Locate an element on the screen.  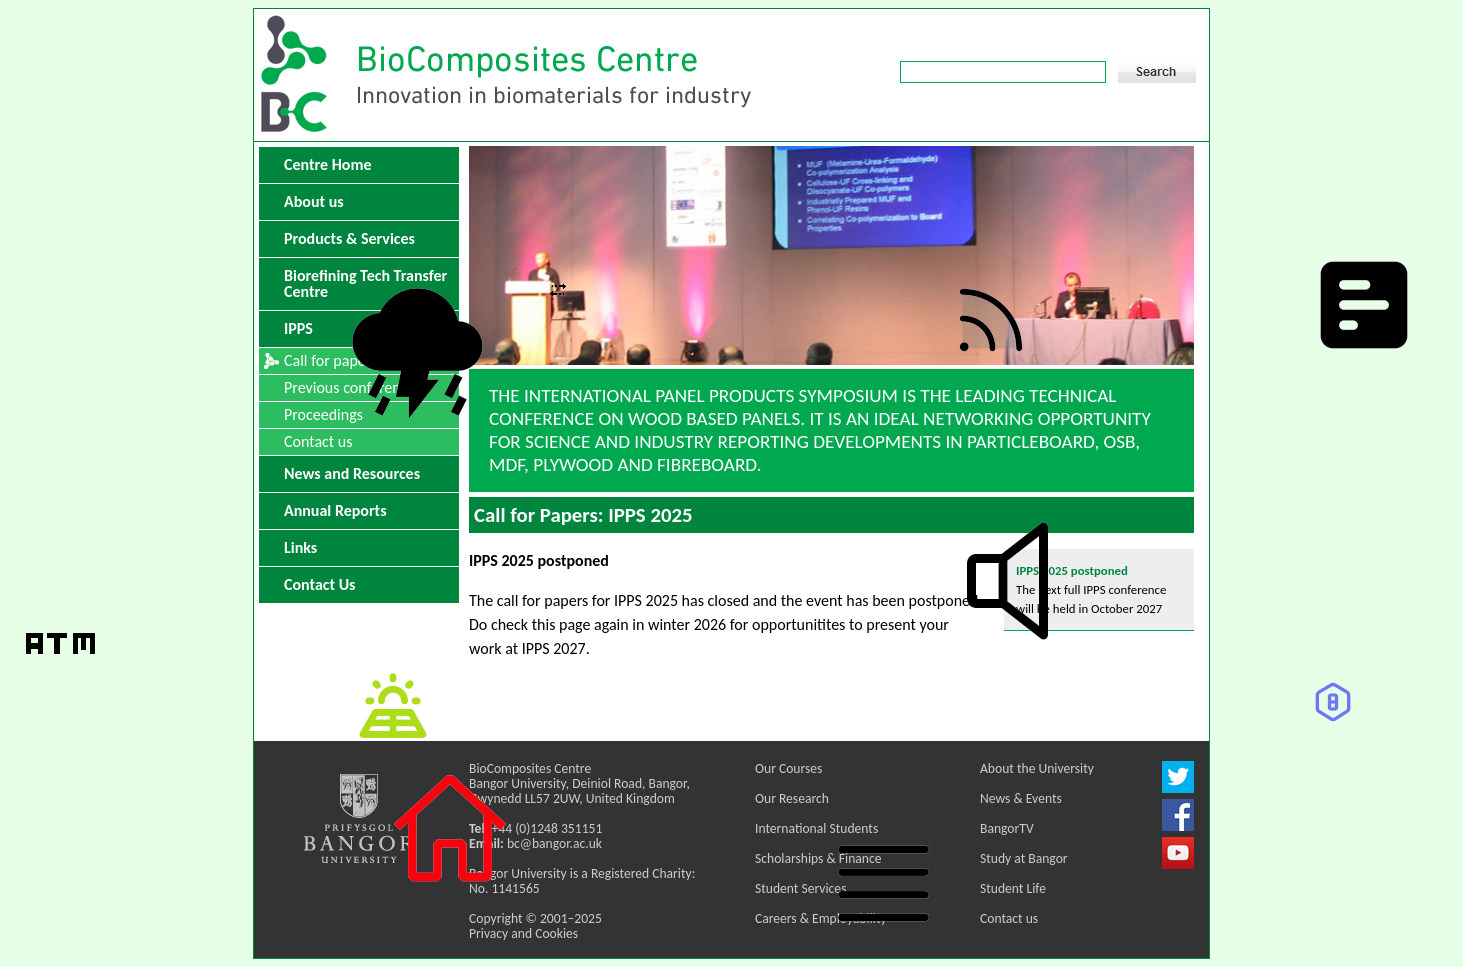
speaker with no volume or audio output is located at coordinates (1030, 581).